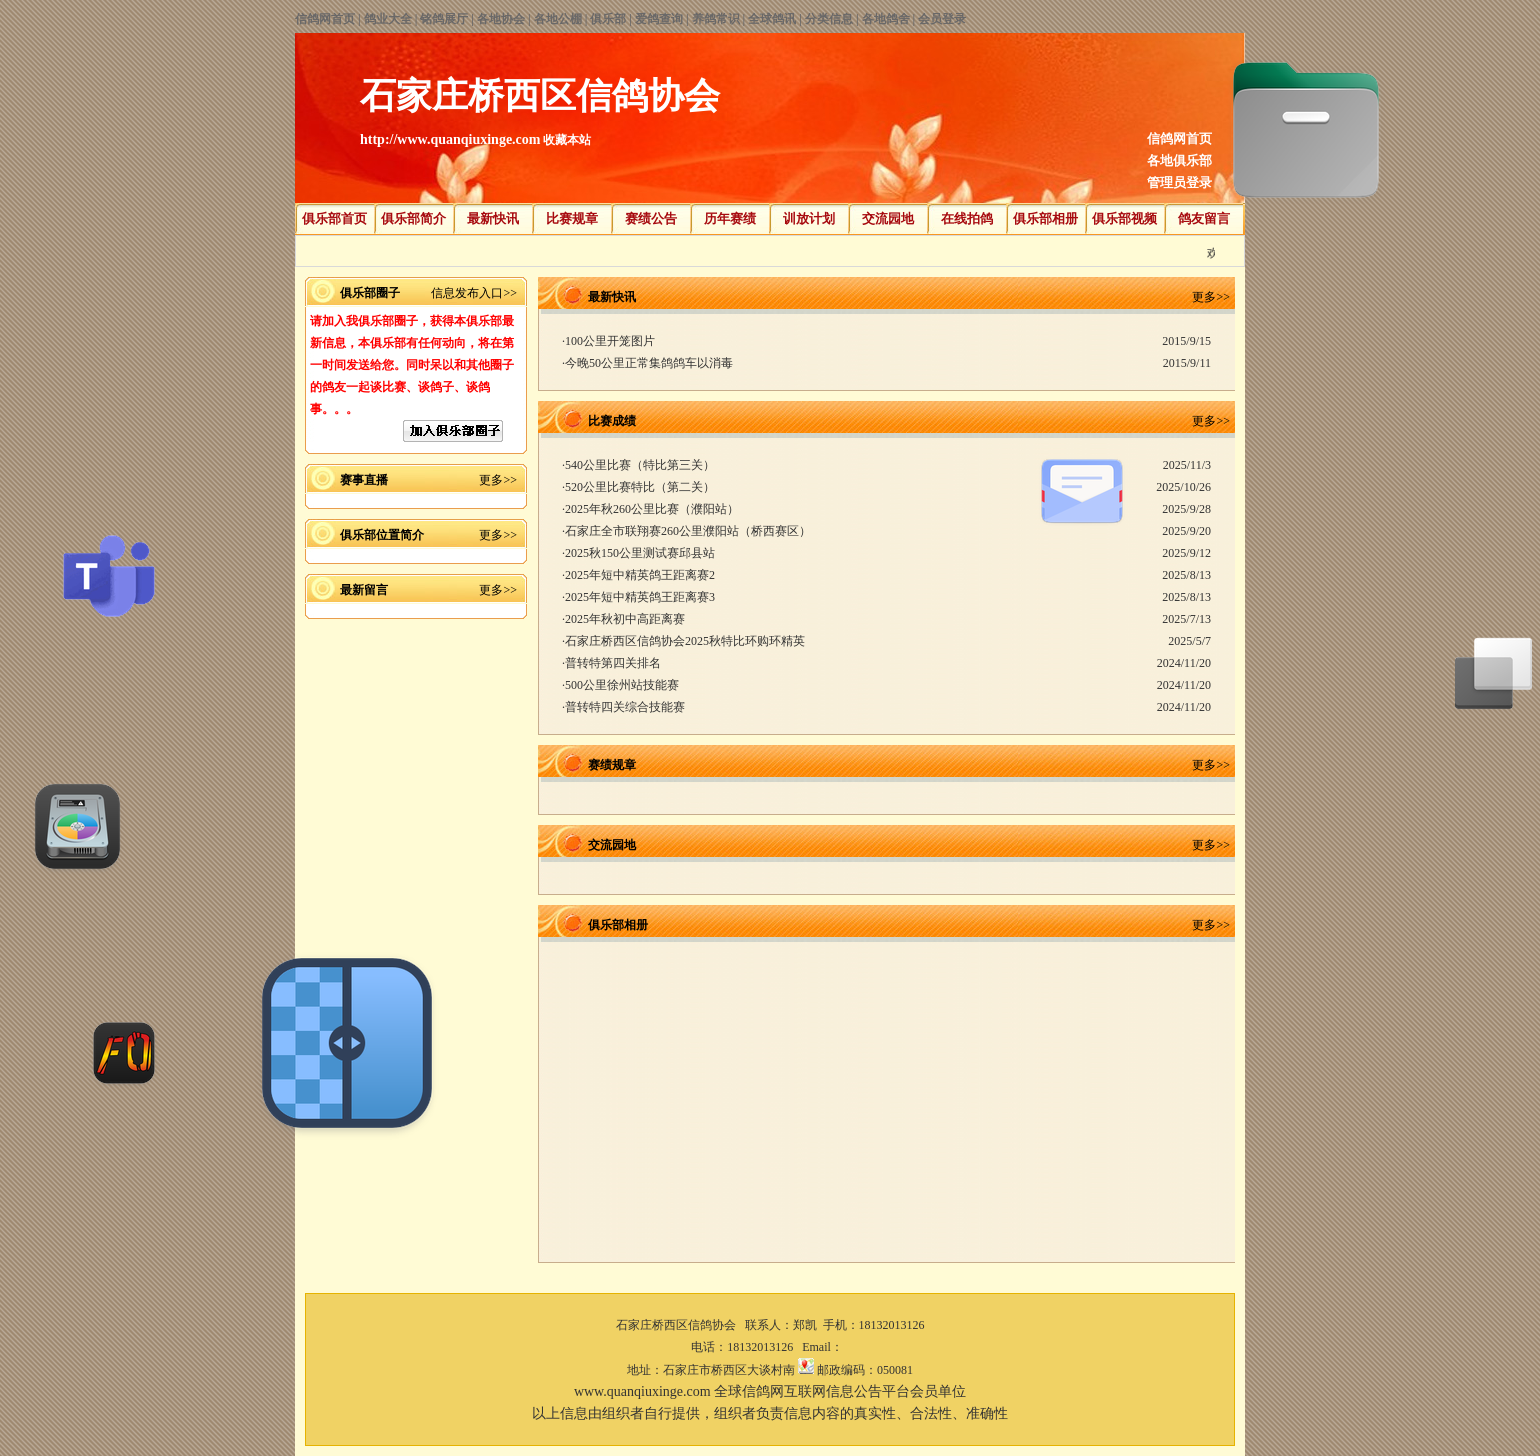 This screenshot has width=1540, height=1456. What do you see at coordinates (347, 1043) in the screenshot?
I see `open Upscayl image upscaling app` at bounding box center [347, 1043].